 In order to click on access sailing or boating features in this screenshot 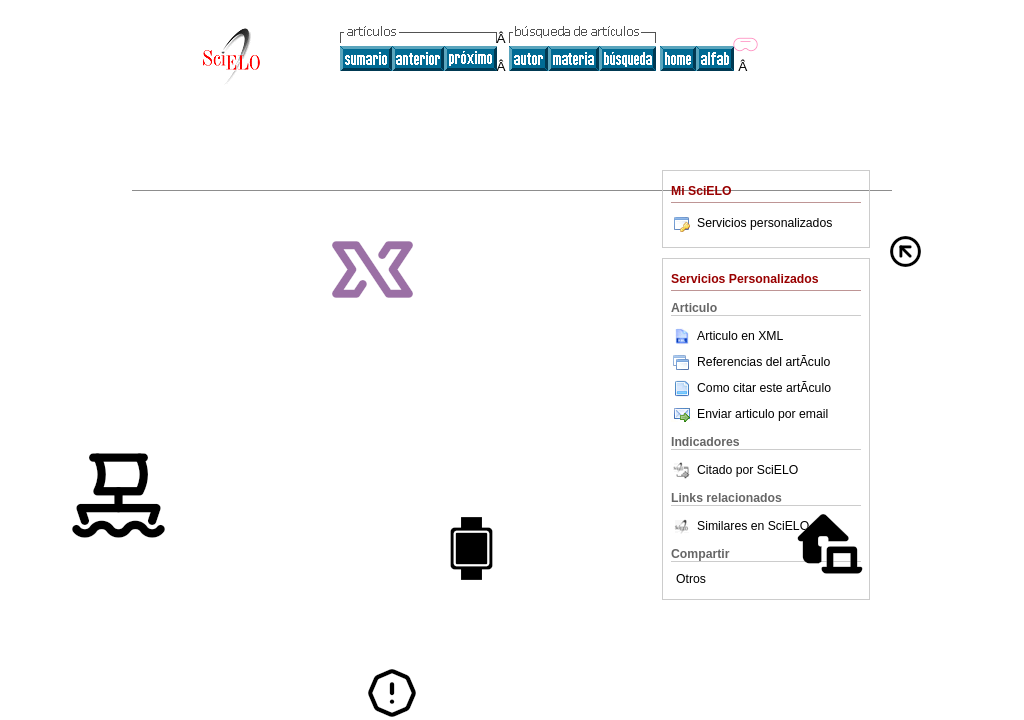, I will do `click(118, 495)`.